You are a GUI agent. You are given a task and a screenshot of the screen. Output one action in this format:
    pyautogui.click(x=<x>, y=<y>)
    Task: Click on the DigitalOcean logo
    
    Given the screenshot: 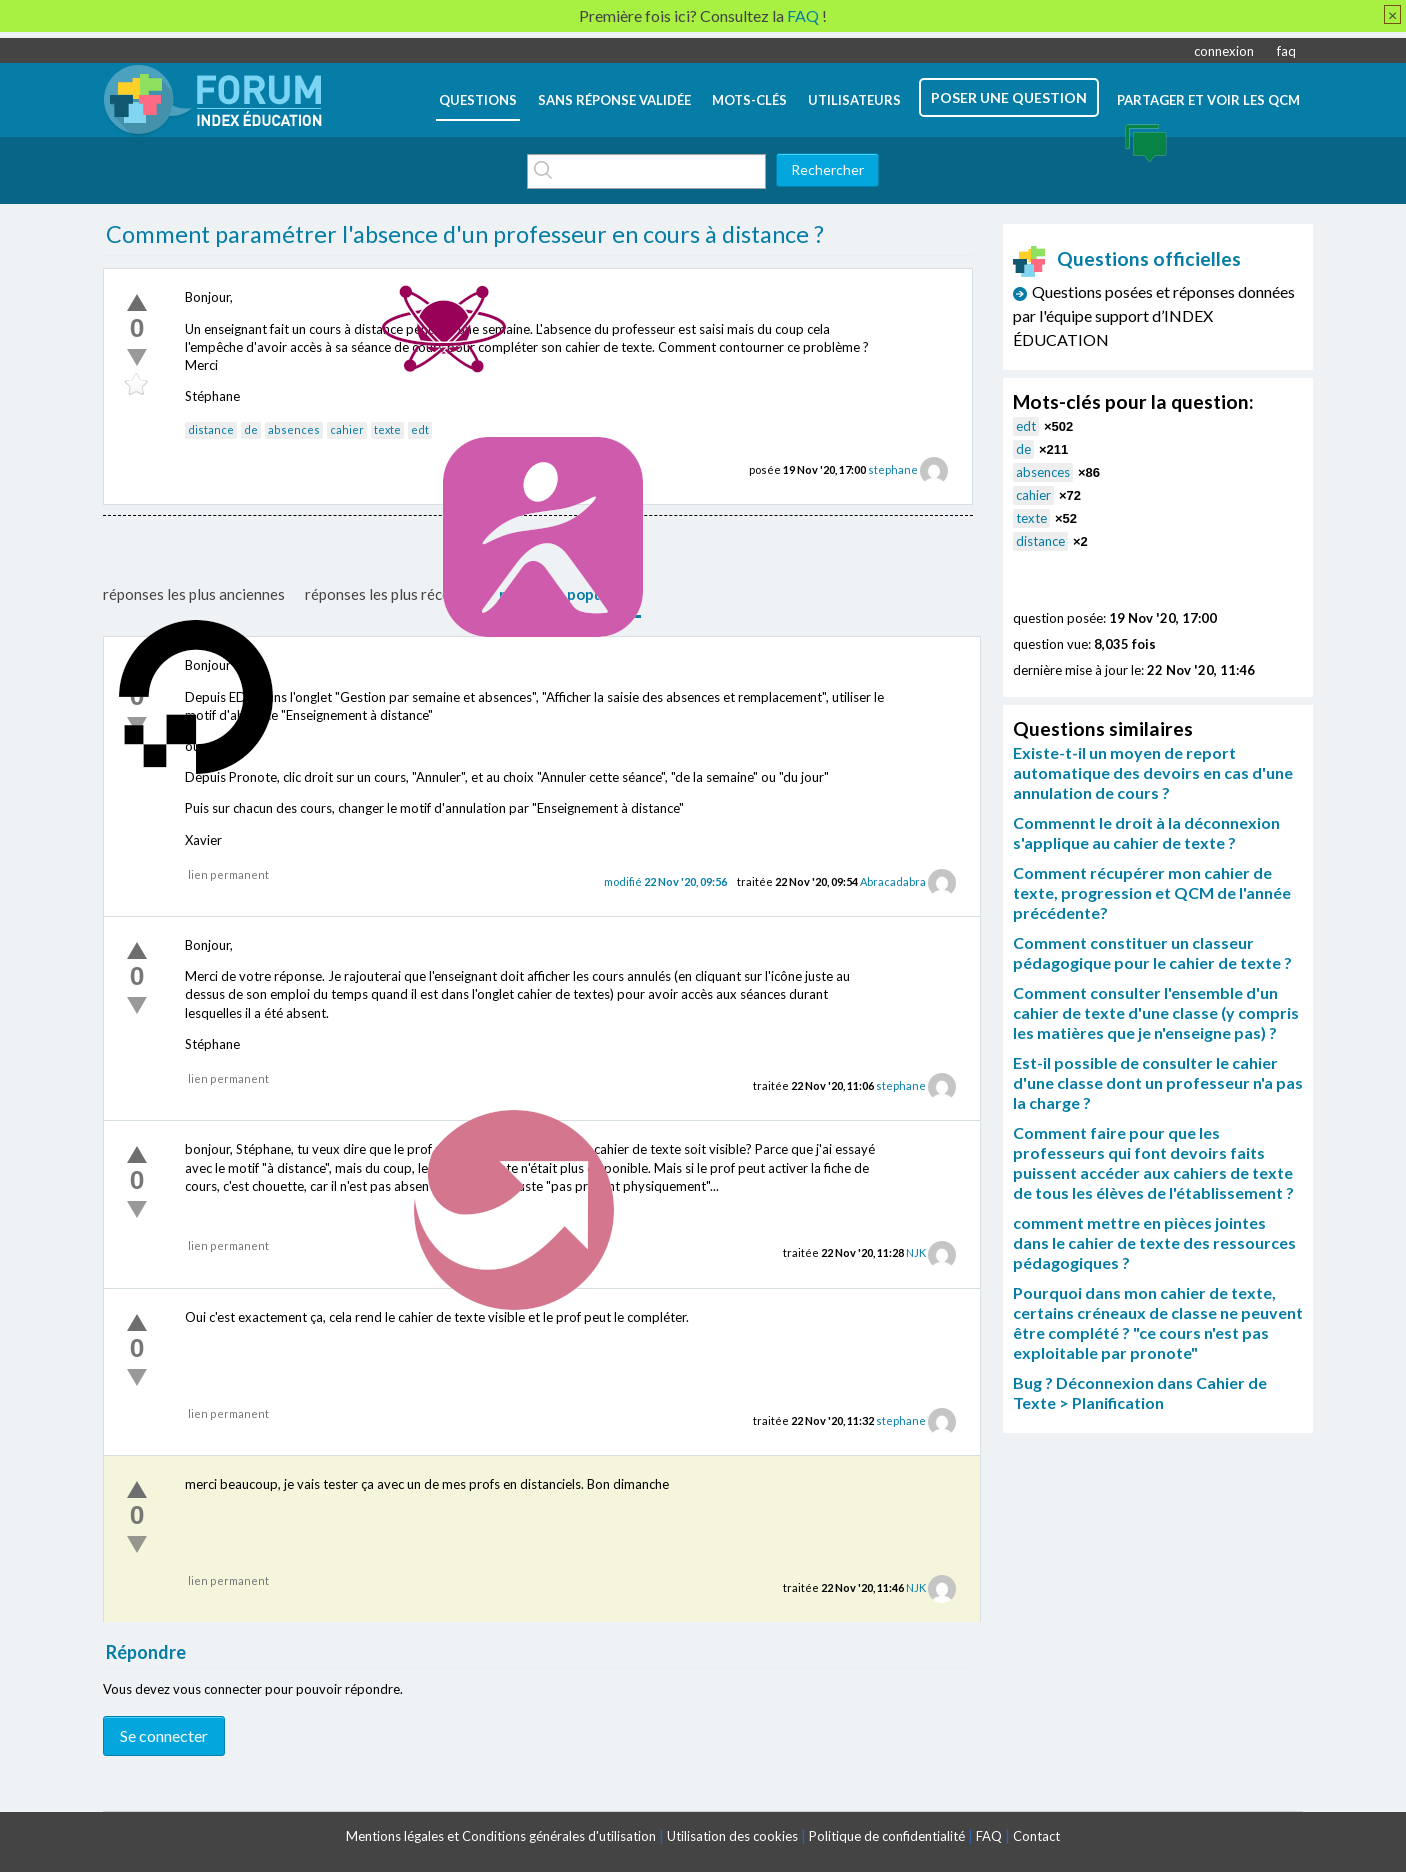 What is the action you would take?
    pyautogui.click(x=196, y=697)
    